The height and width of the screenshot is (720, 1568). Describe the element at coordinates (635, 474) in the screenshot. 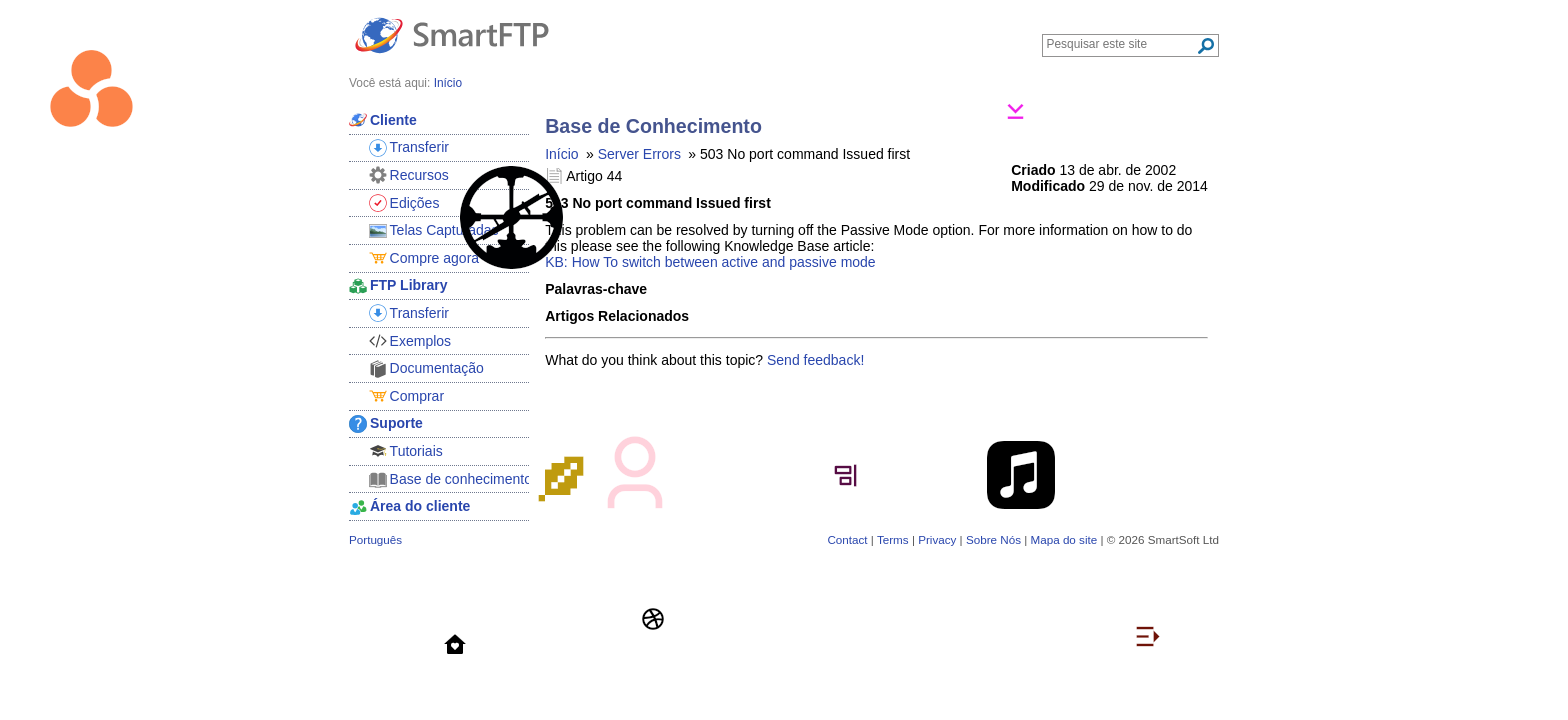

I see `view your profile` at that location.